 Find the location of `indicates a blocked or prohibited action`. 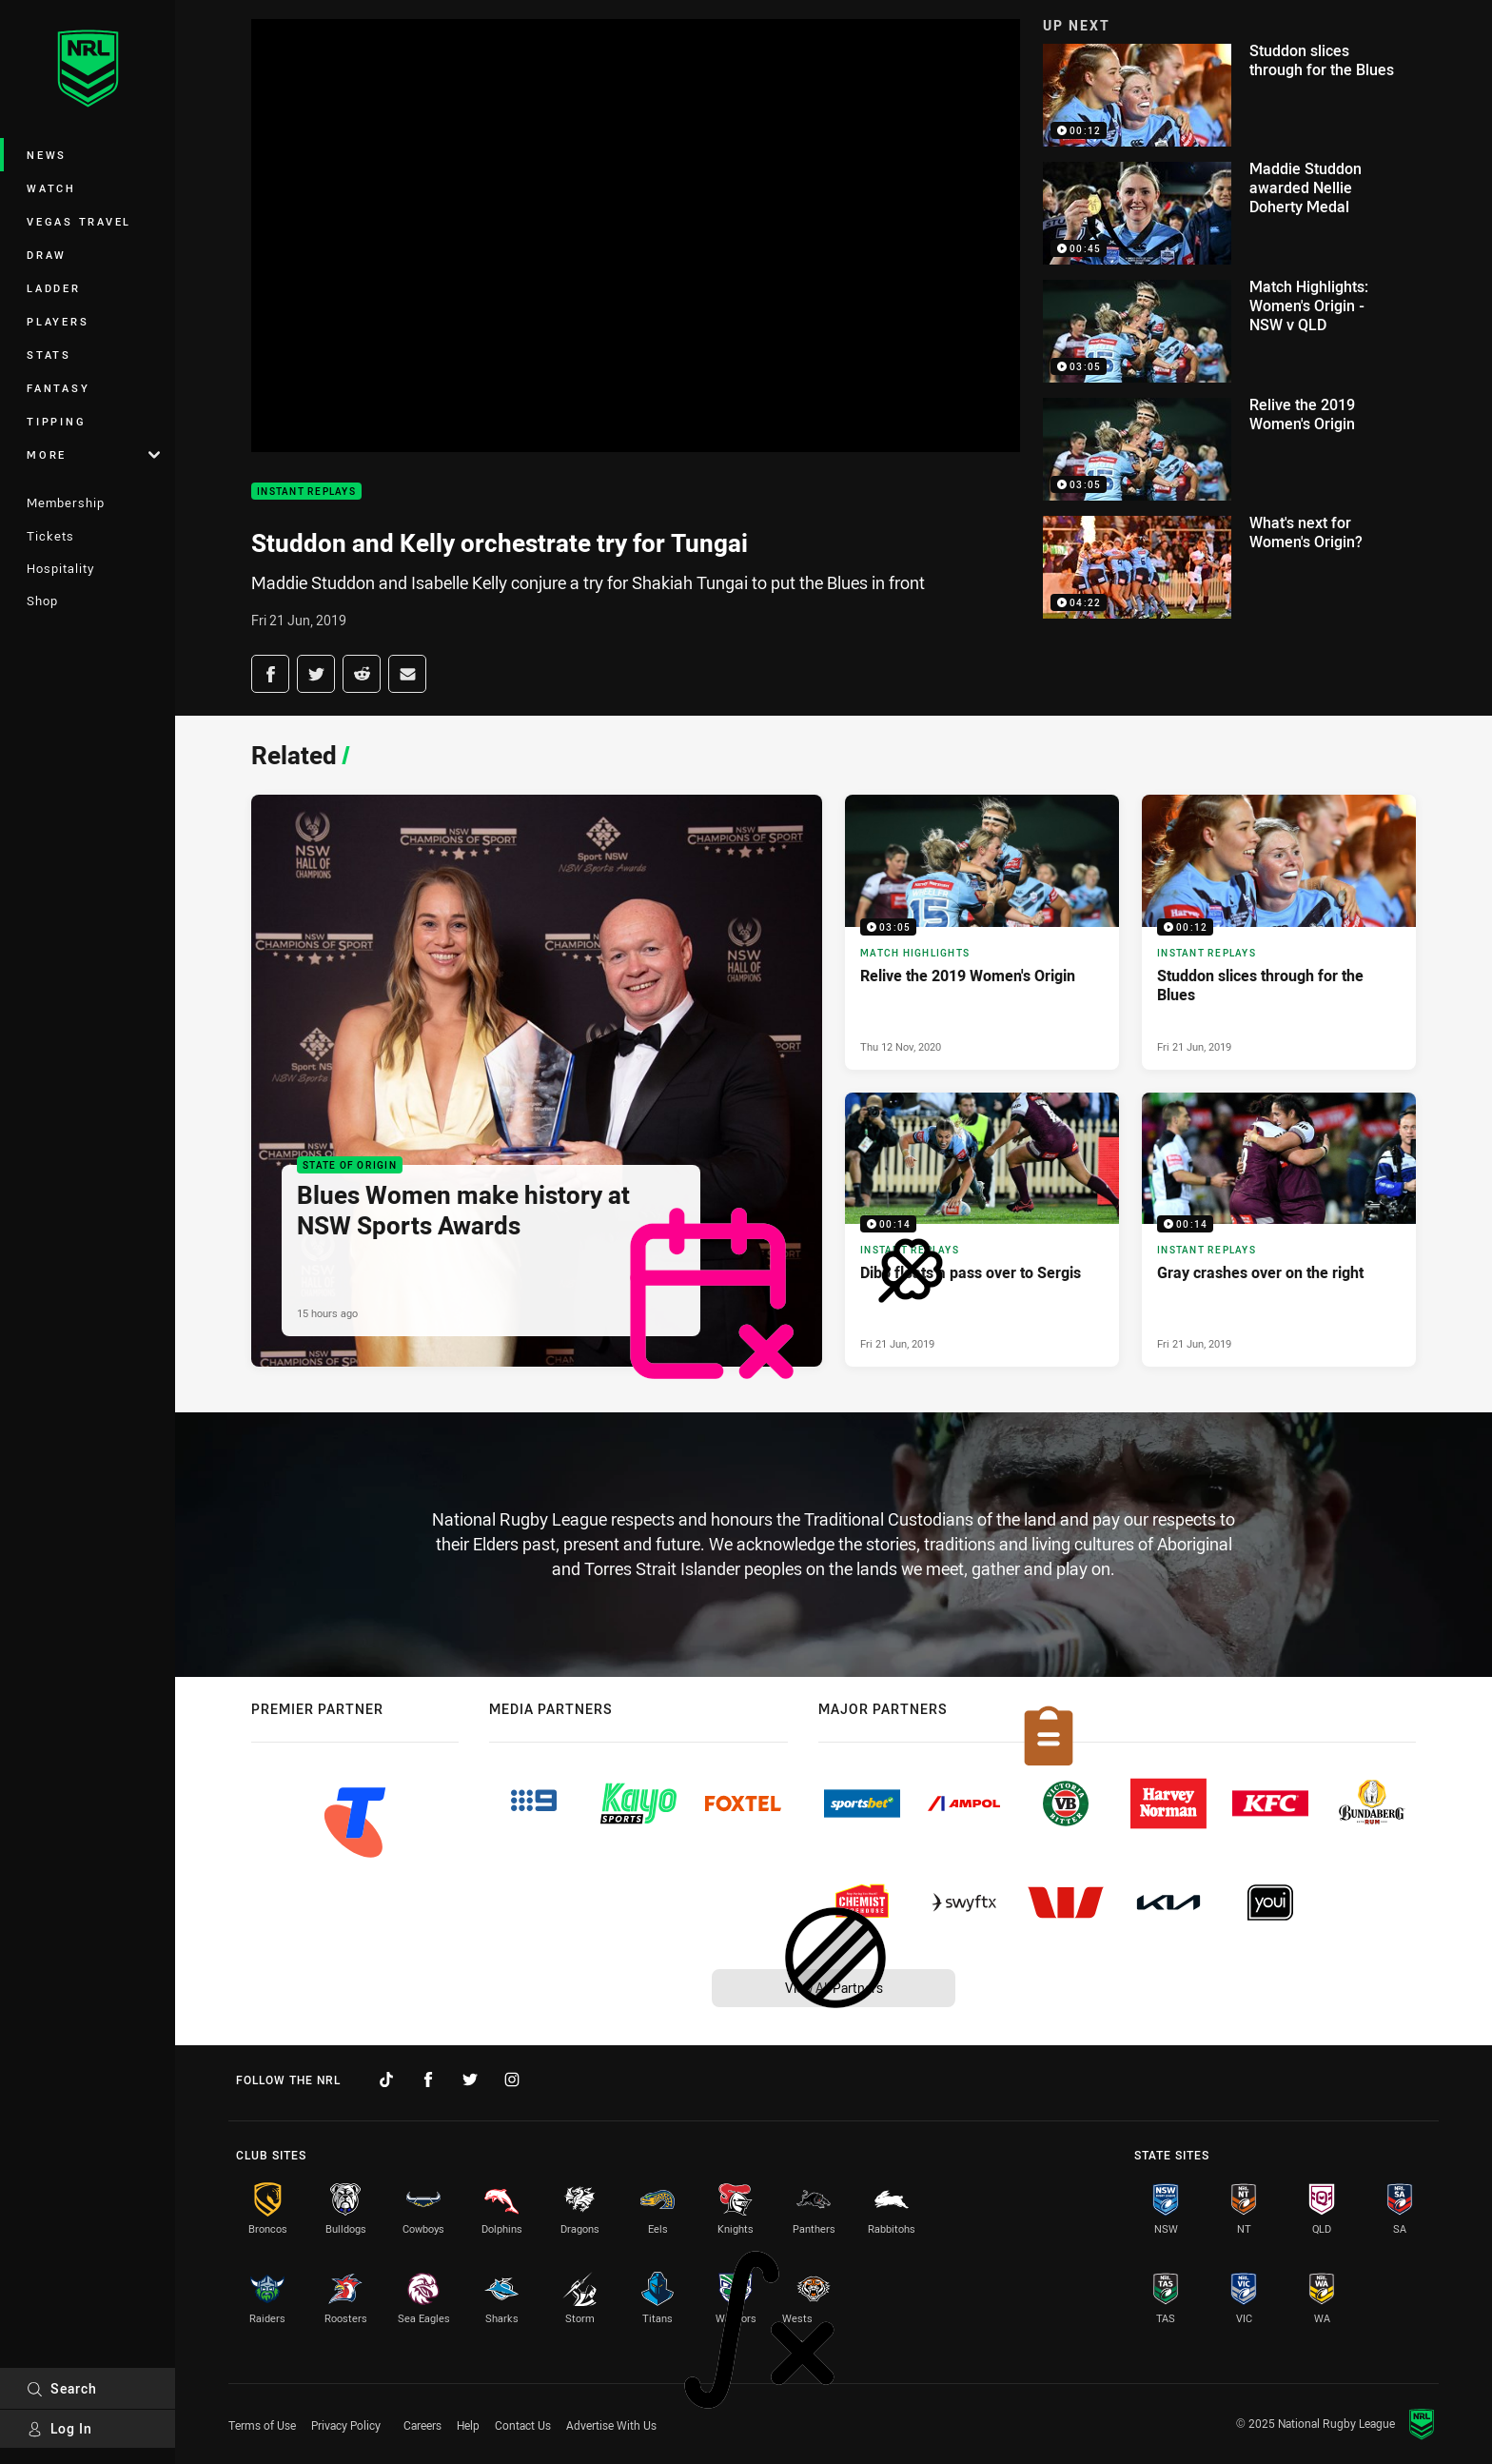

indicates a blocked or prohibited action is located at coordinates (835, 1958).